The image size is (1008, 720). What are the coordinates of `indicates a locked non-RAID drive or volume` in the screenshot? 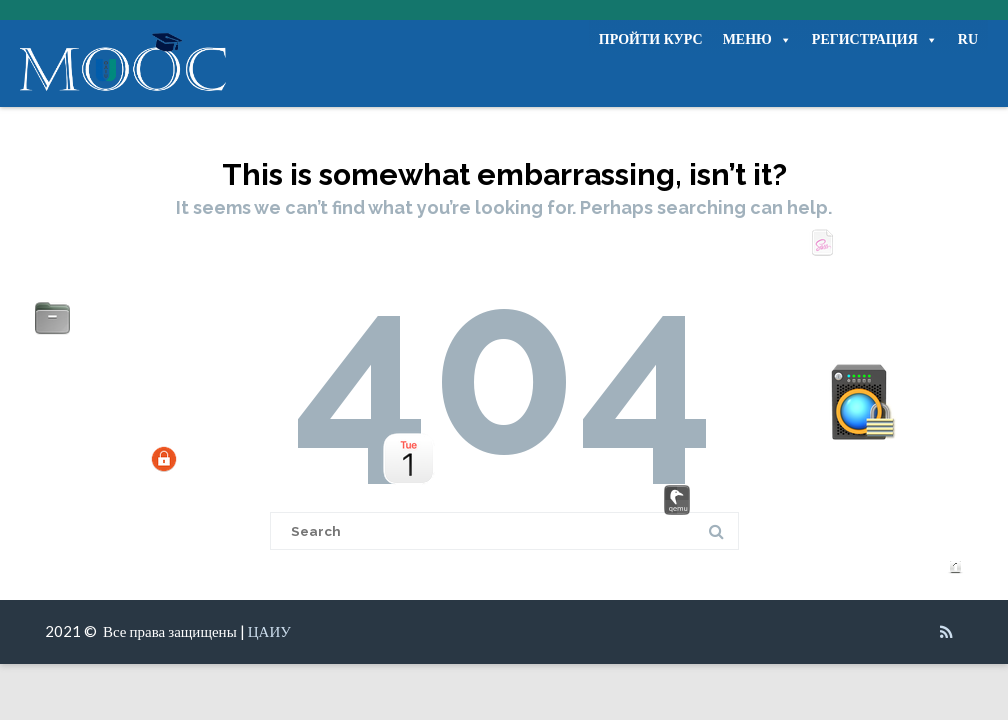 It's located at (859, 402).